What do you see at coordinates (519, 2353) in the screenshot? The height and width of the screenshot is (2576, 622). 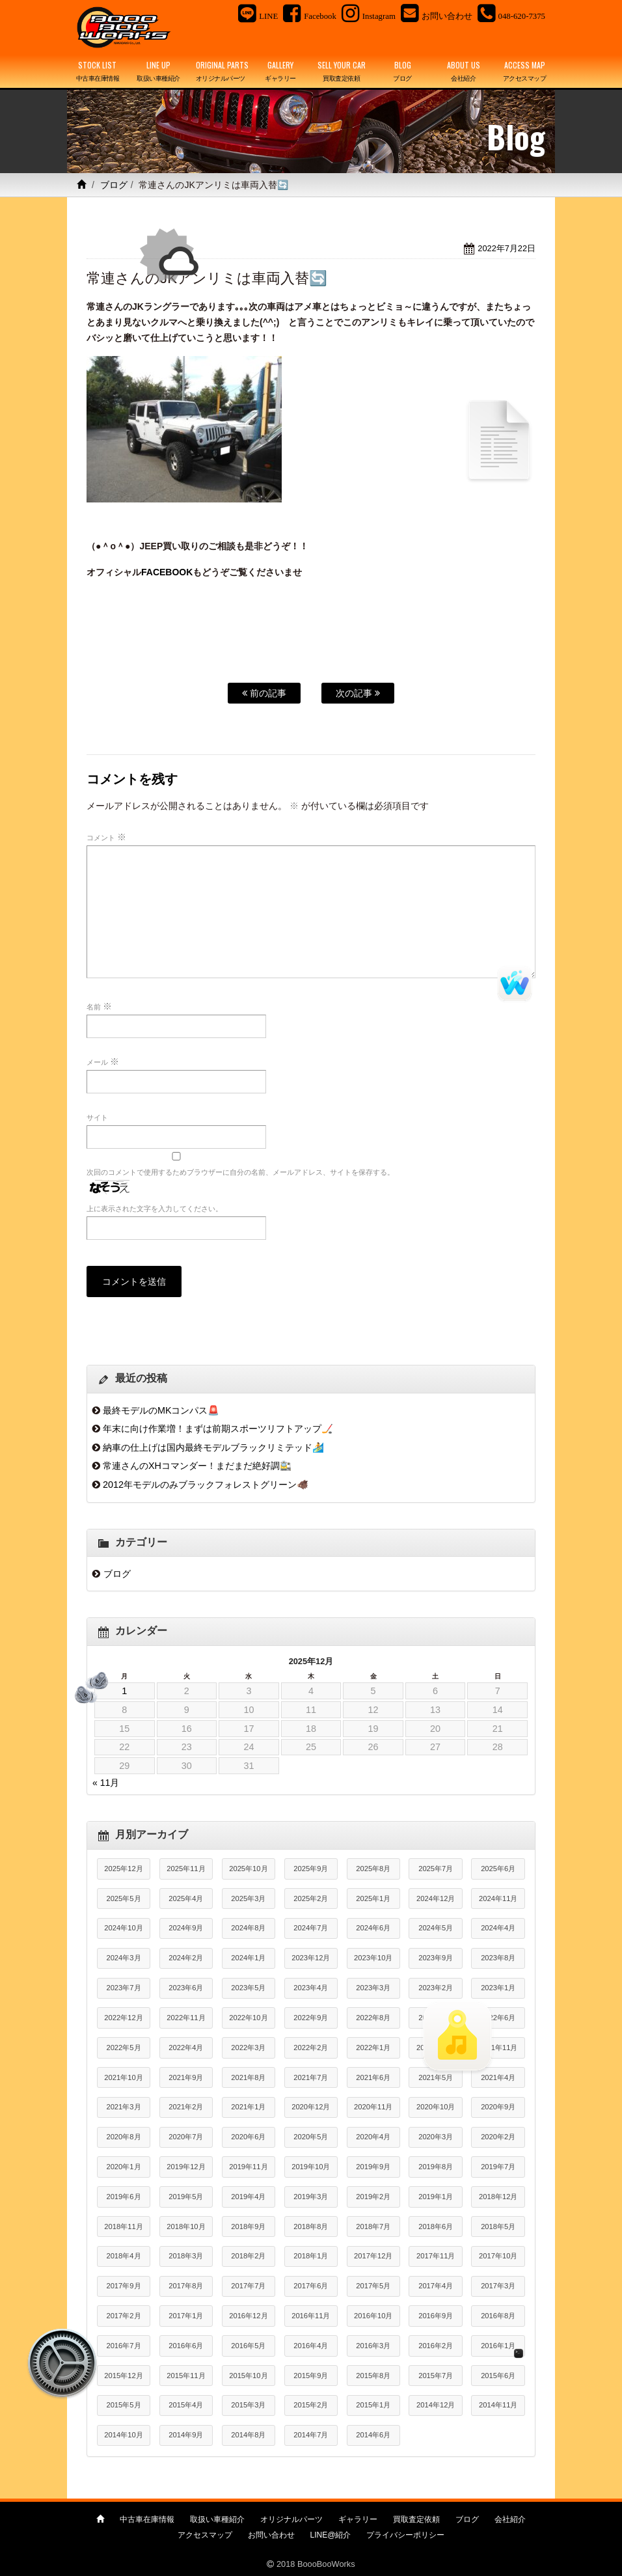 I see `open the terminal application` at bounding box center [519, 2353].